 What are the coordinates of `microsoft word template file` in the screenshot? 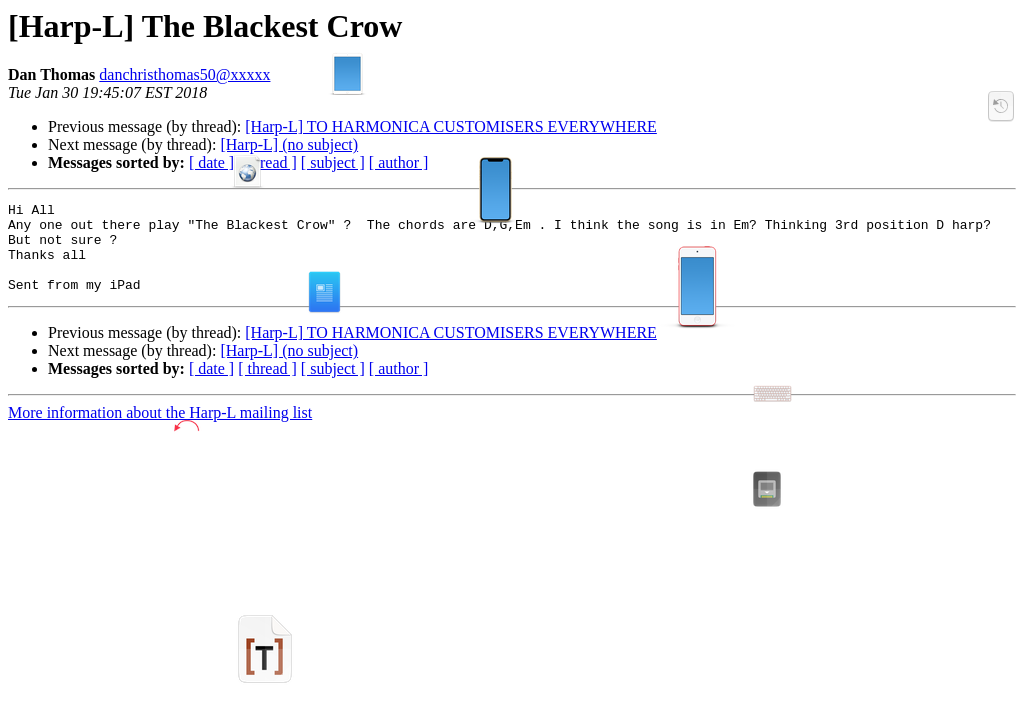 It's located at (324, 292).